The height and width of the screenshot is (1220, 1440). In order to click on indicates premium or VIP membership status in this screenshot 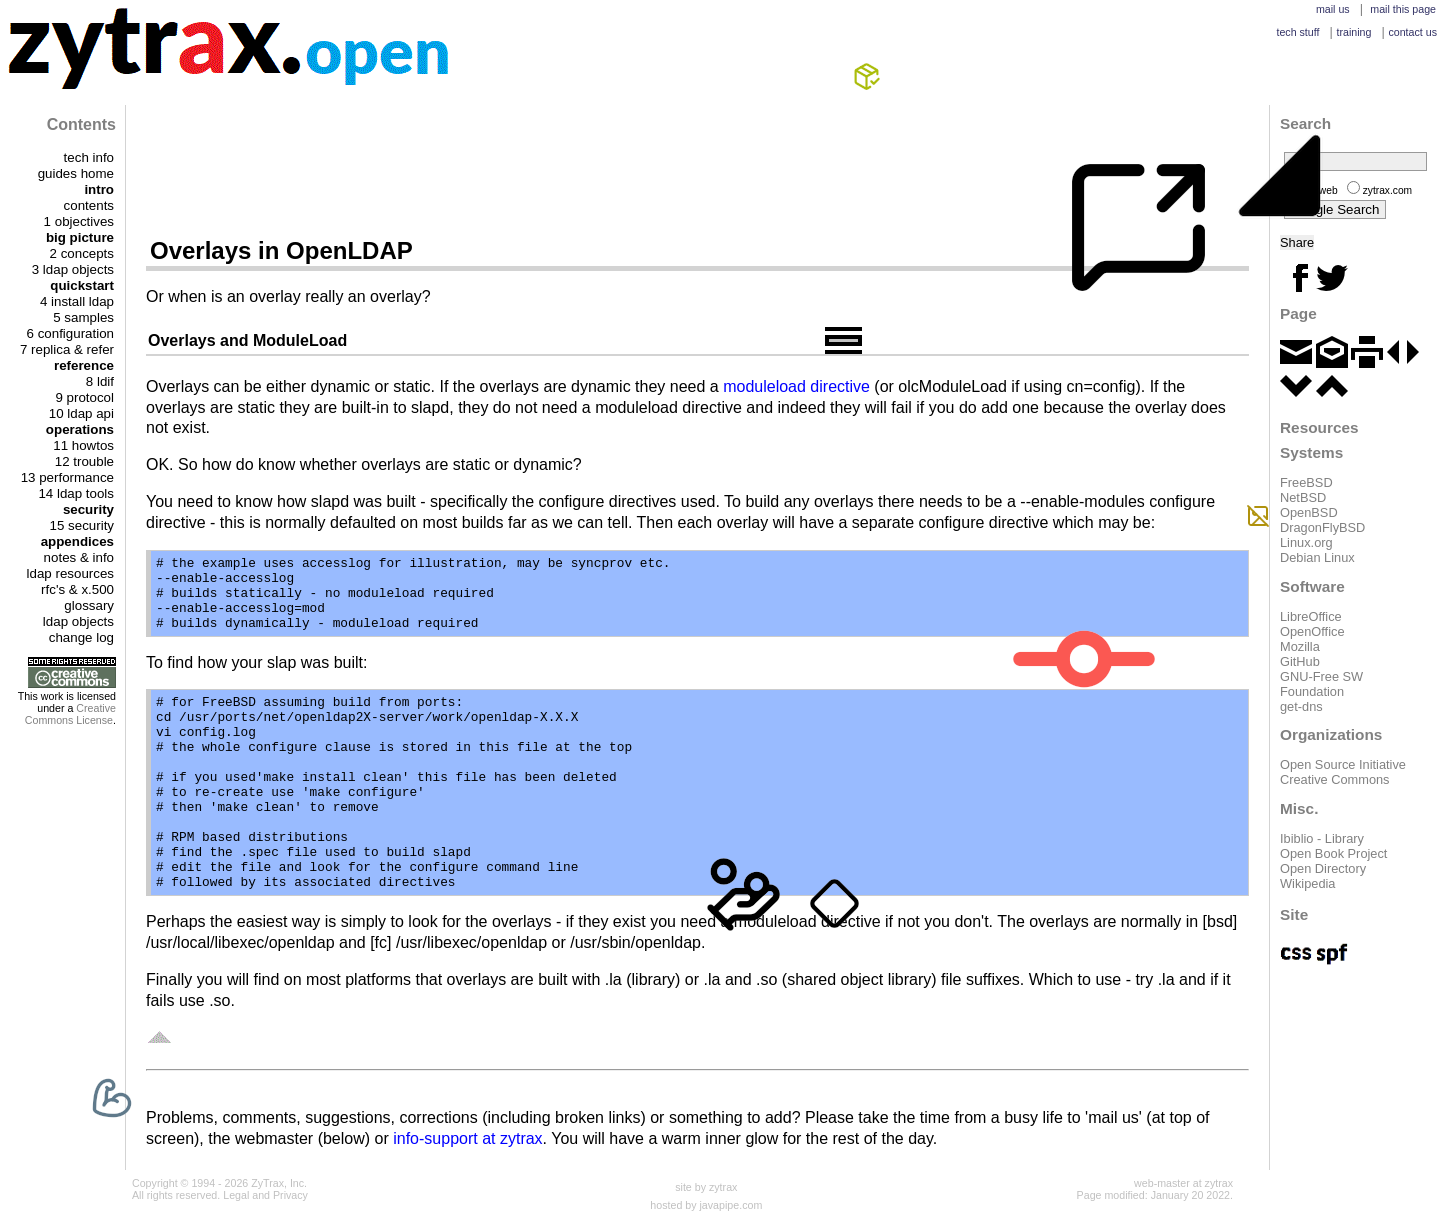, I will do `click(834, 903)`.